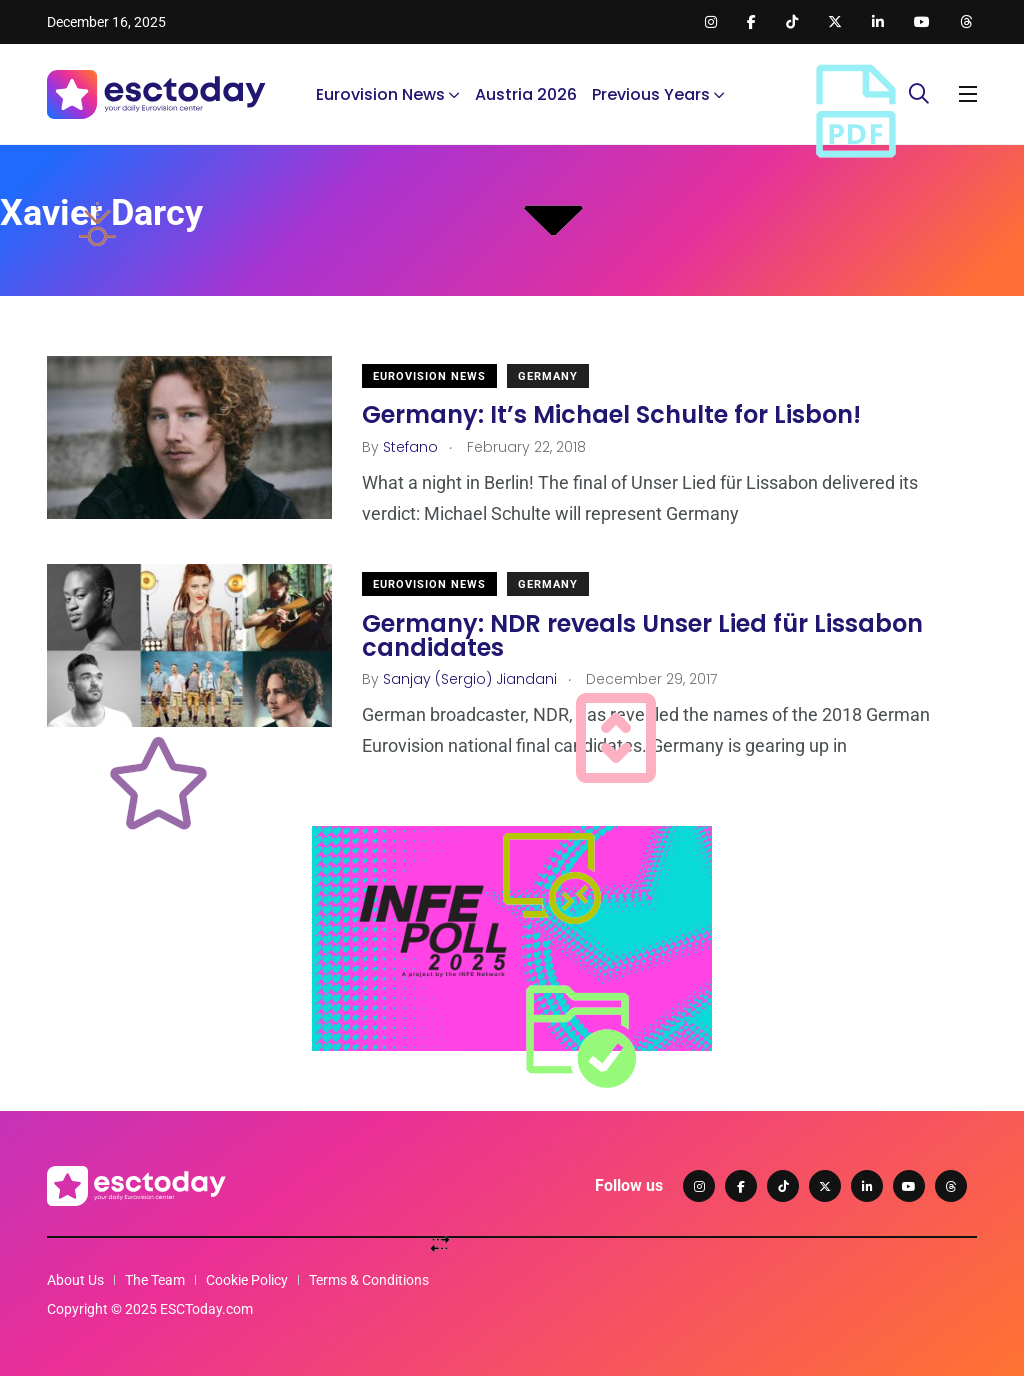  I want to click on expand a dropdown menu or list, so click(553, 220).